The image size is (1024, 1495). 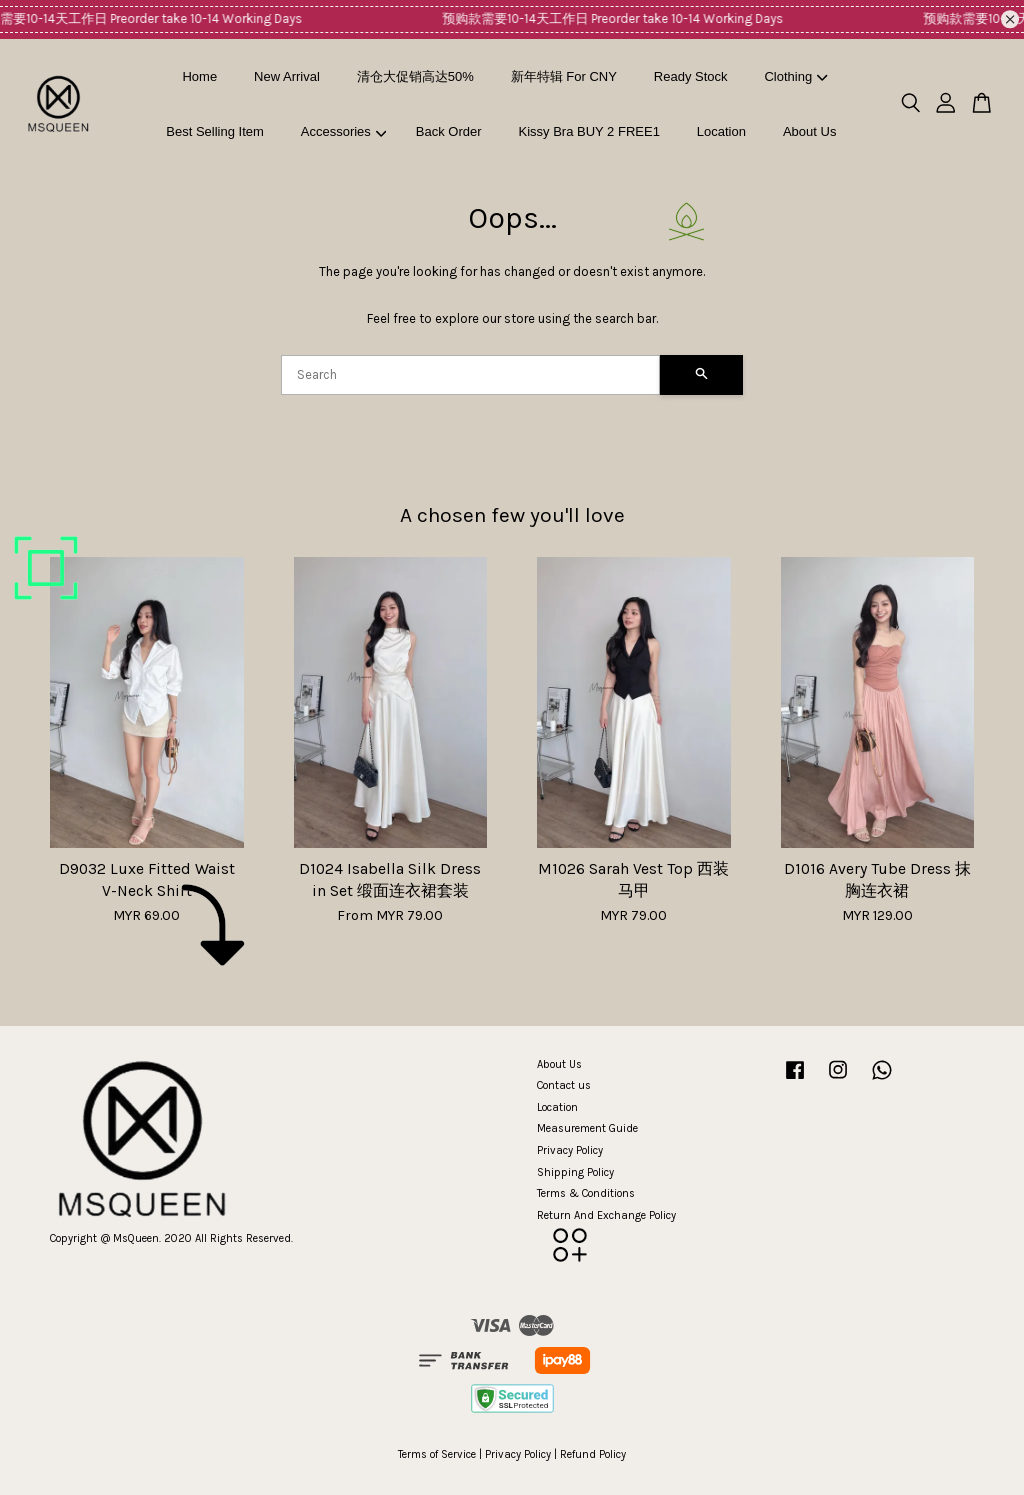 What do you see at coordinates (570, 1245) in the screenshot?
I see `add a new item to a group or collection` at bounding box center [570, 1245].